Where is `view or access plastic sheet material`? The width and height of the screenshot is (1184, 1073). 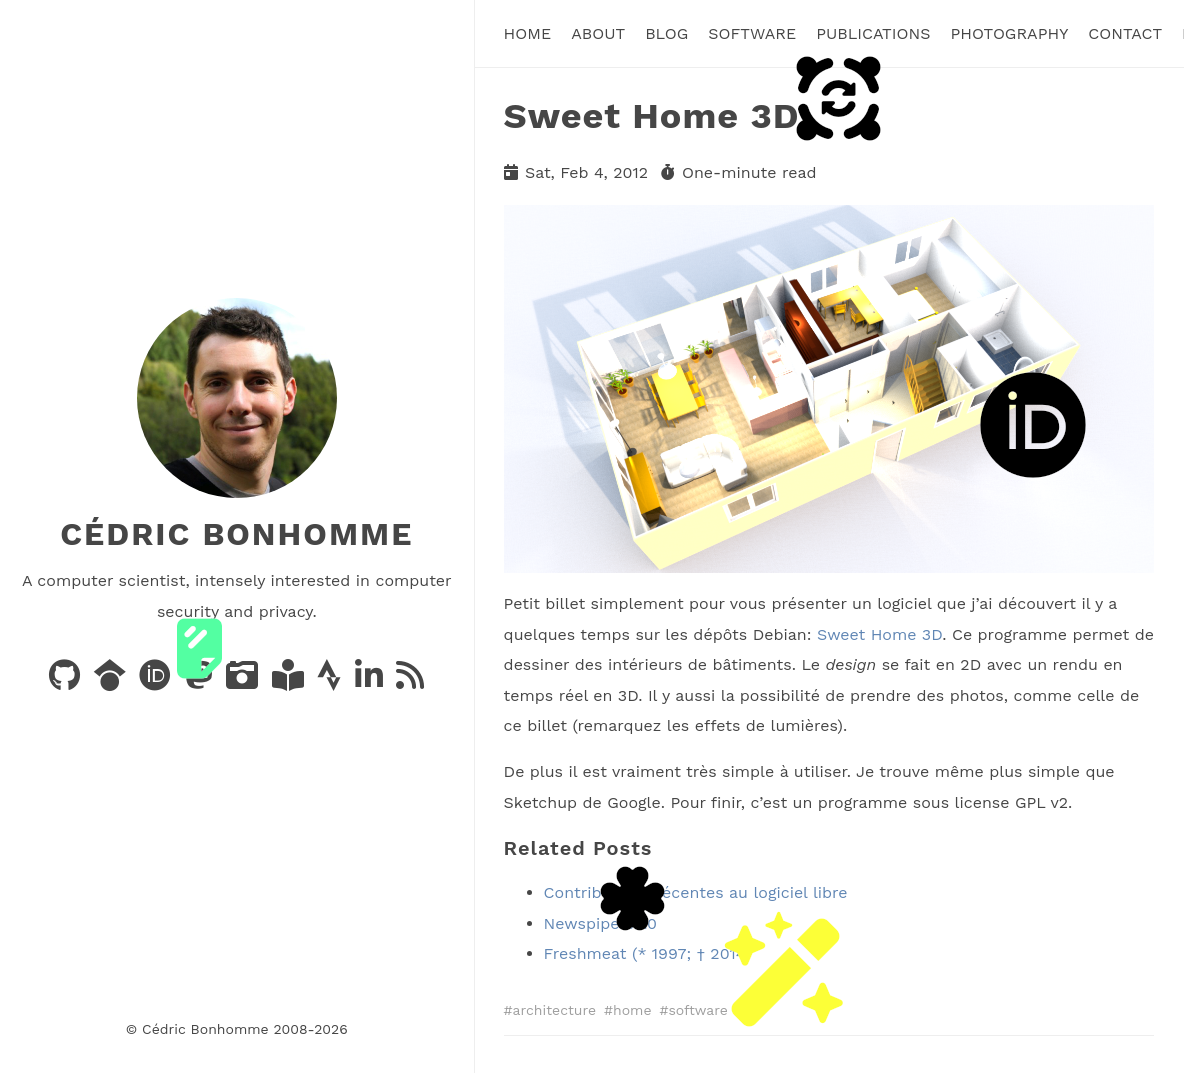
view or access plastic sheet material is located at coordinates (199, 648).